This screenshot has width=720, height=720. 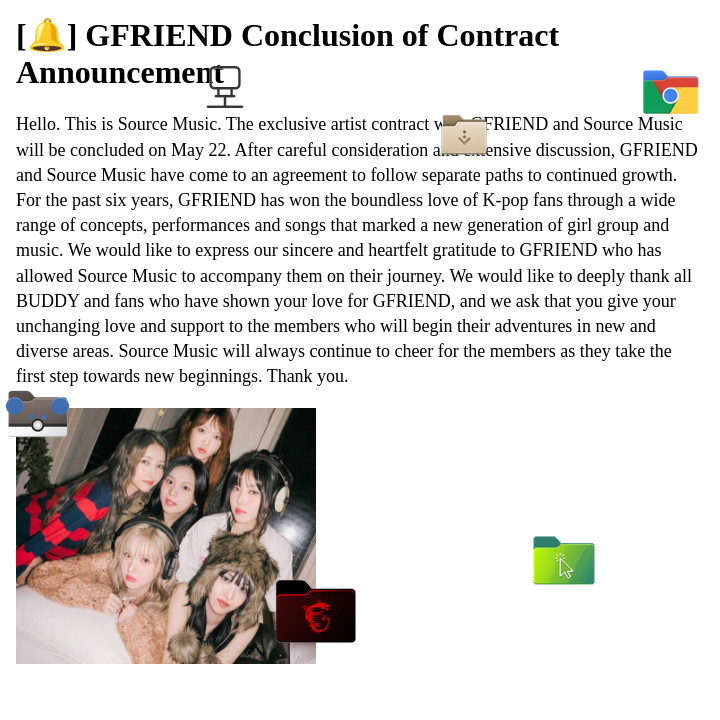 What do you see at coordinates (315, 613) in the screenshot?
I see `open msi-branded files folder` at bounding box center [315, 613].